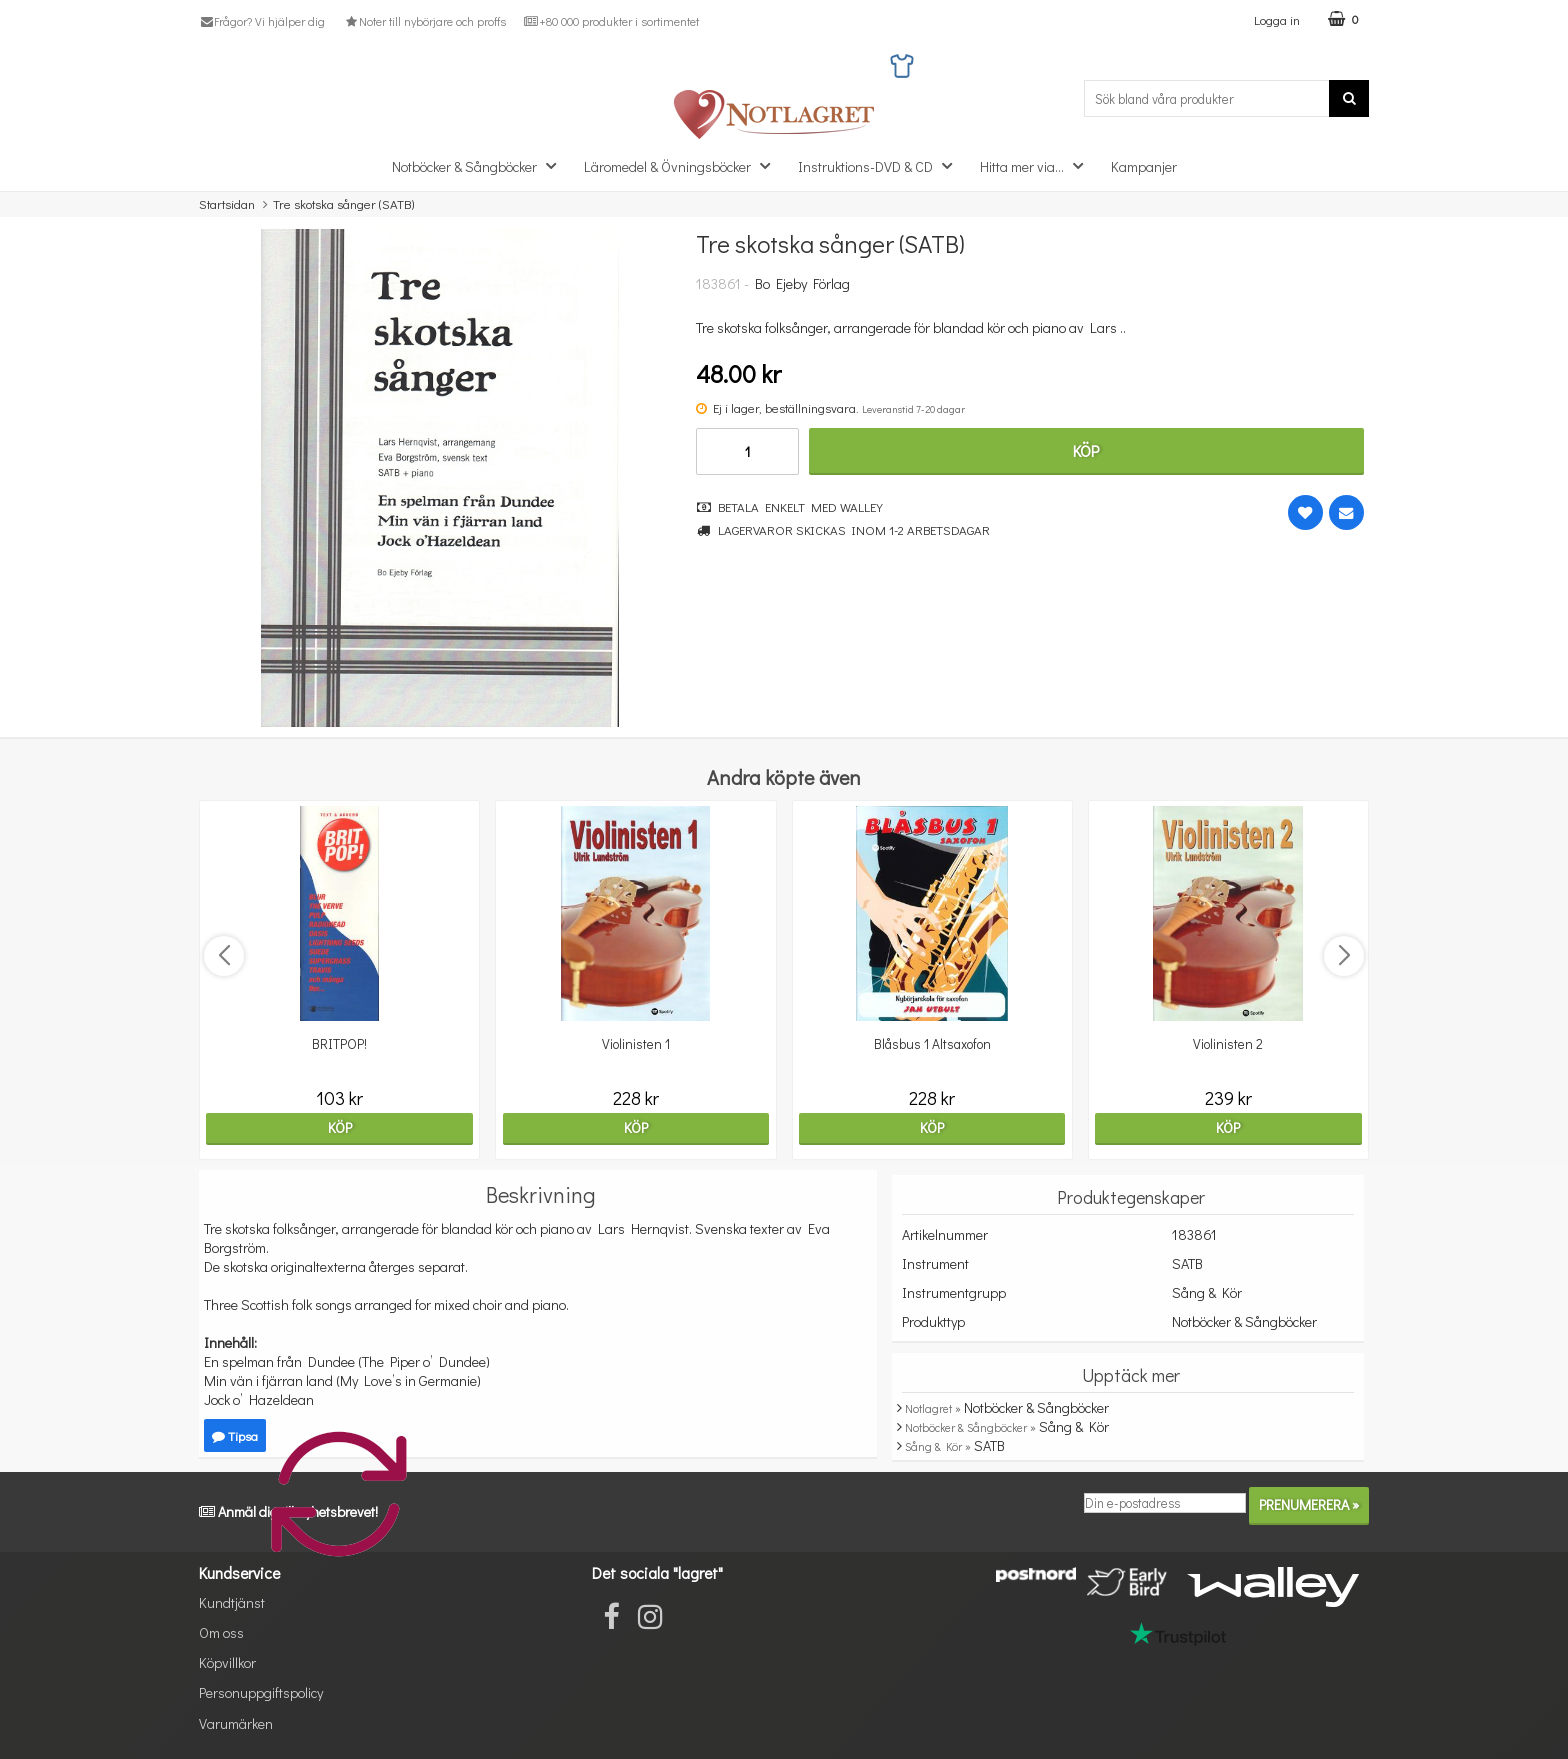  What do you see at coordinates (902, 66) in the screenshot?
I see `browse clothing or apparel items` at bounding box center [902, 66].